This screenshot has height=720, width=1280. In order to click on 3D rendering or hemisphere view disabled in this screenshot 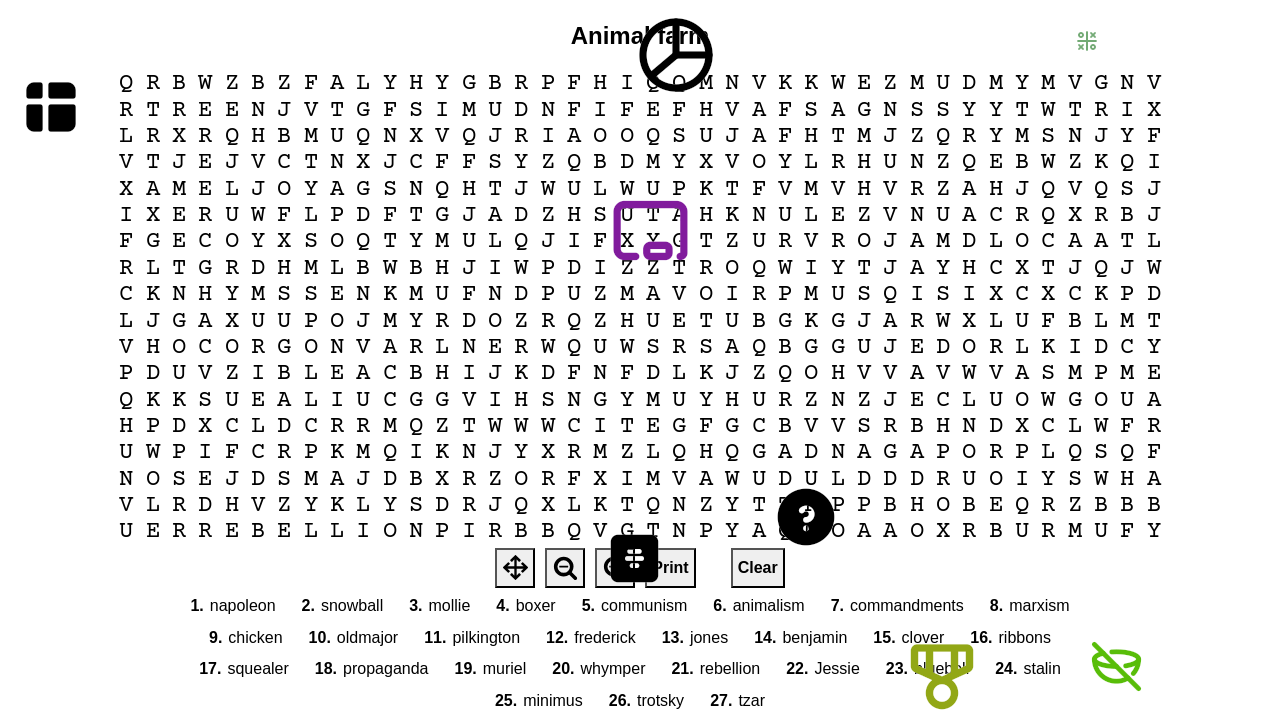, I will do `click(1116, 666)`.